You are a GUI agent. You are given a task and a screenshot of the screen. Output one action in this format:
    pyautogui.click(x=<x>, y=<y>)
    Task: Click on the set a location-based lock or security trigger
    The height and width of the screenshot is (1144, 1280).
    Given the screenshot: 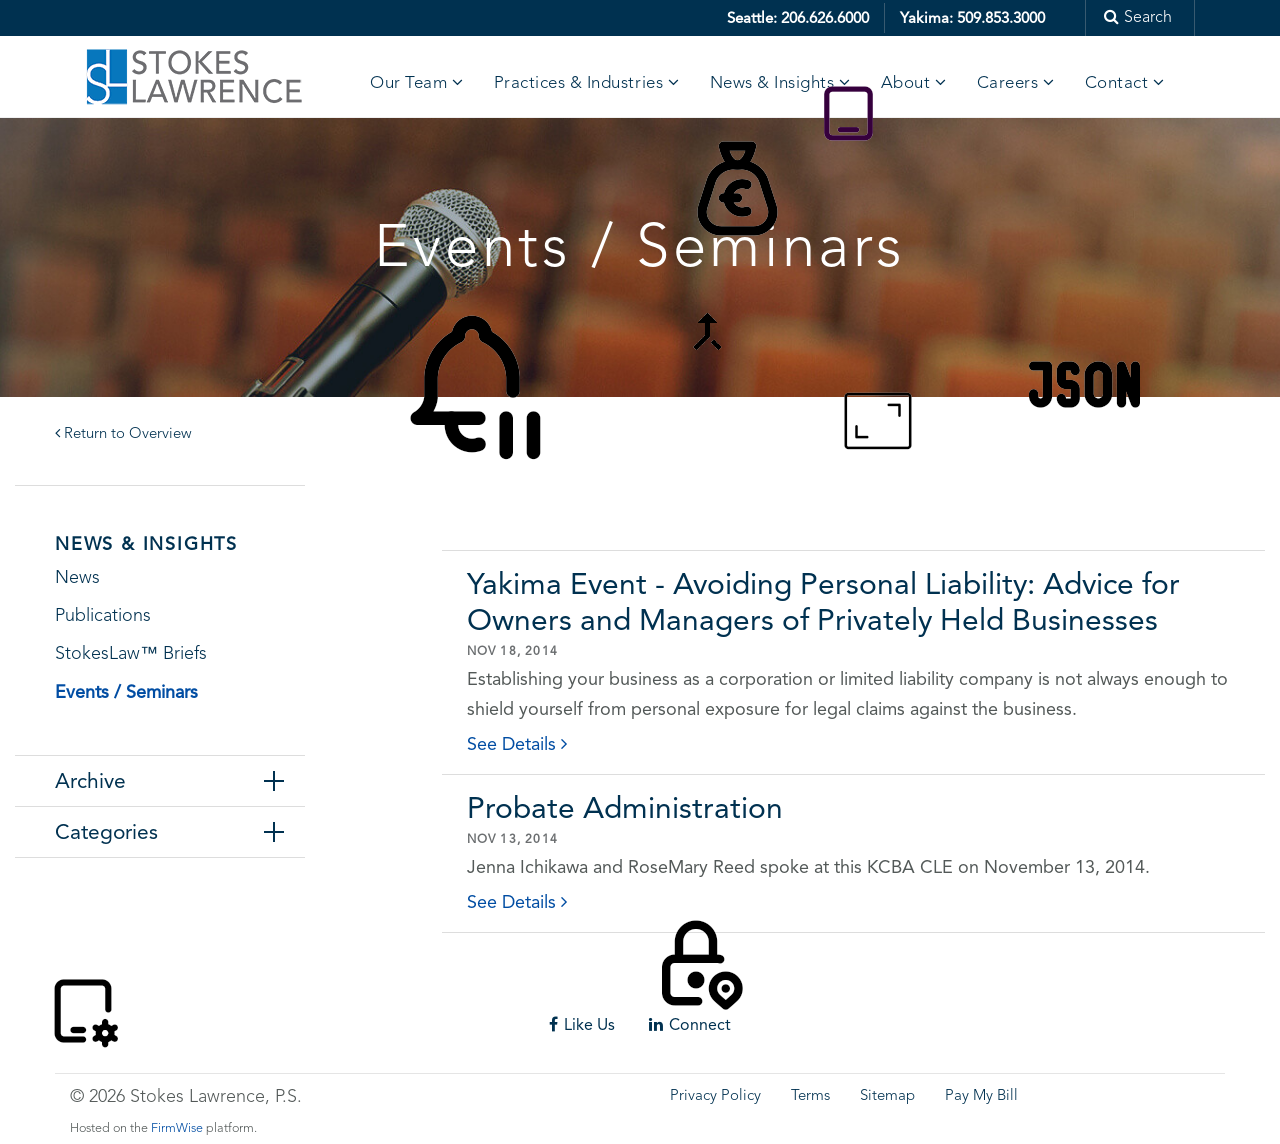 What is the action you would take?
    pyautogui.click(x=696, y=963)
    